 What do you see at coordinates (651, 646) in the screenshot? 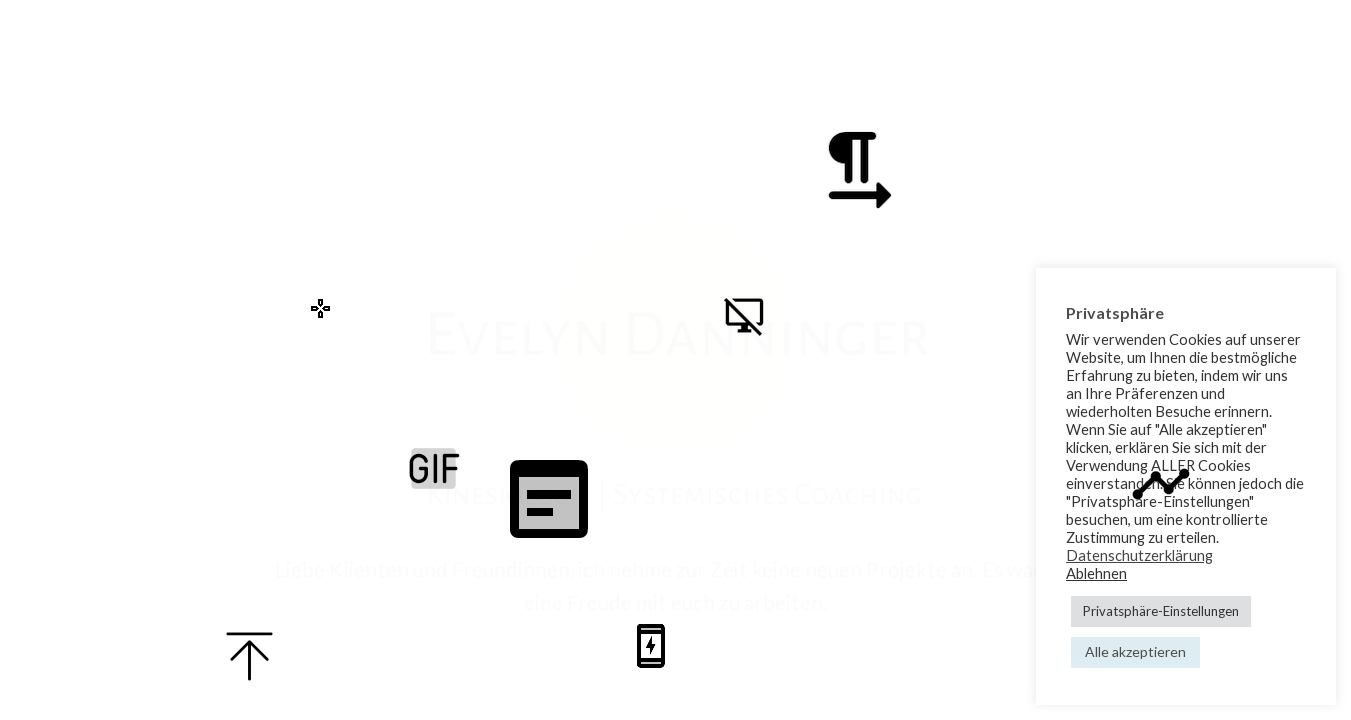
I see `find nearby electric vehicle charging stations` at bounding box center [651, 646].